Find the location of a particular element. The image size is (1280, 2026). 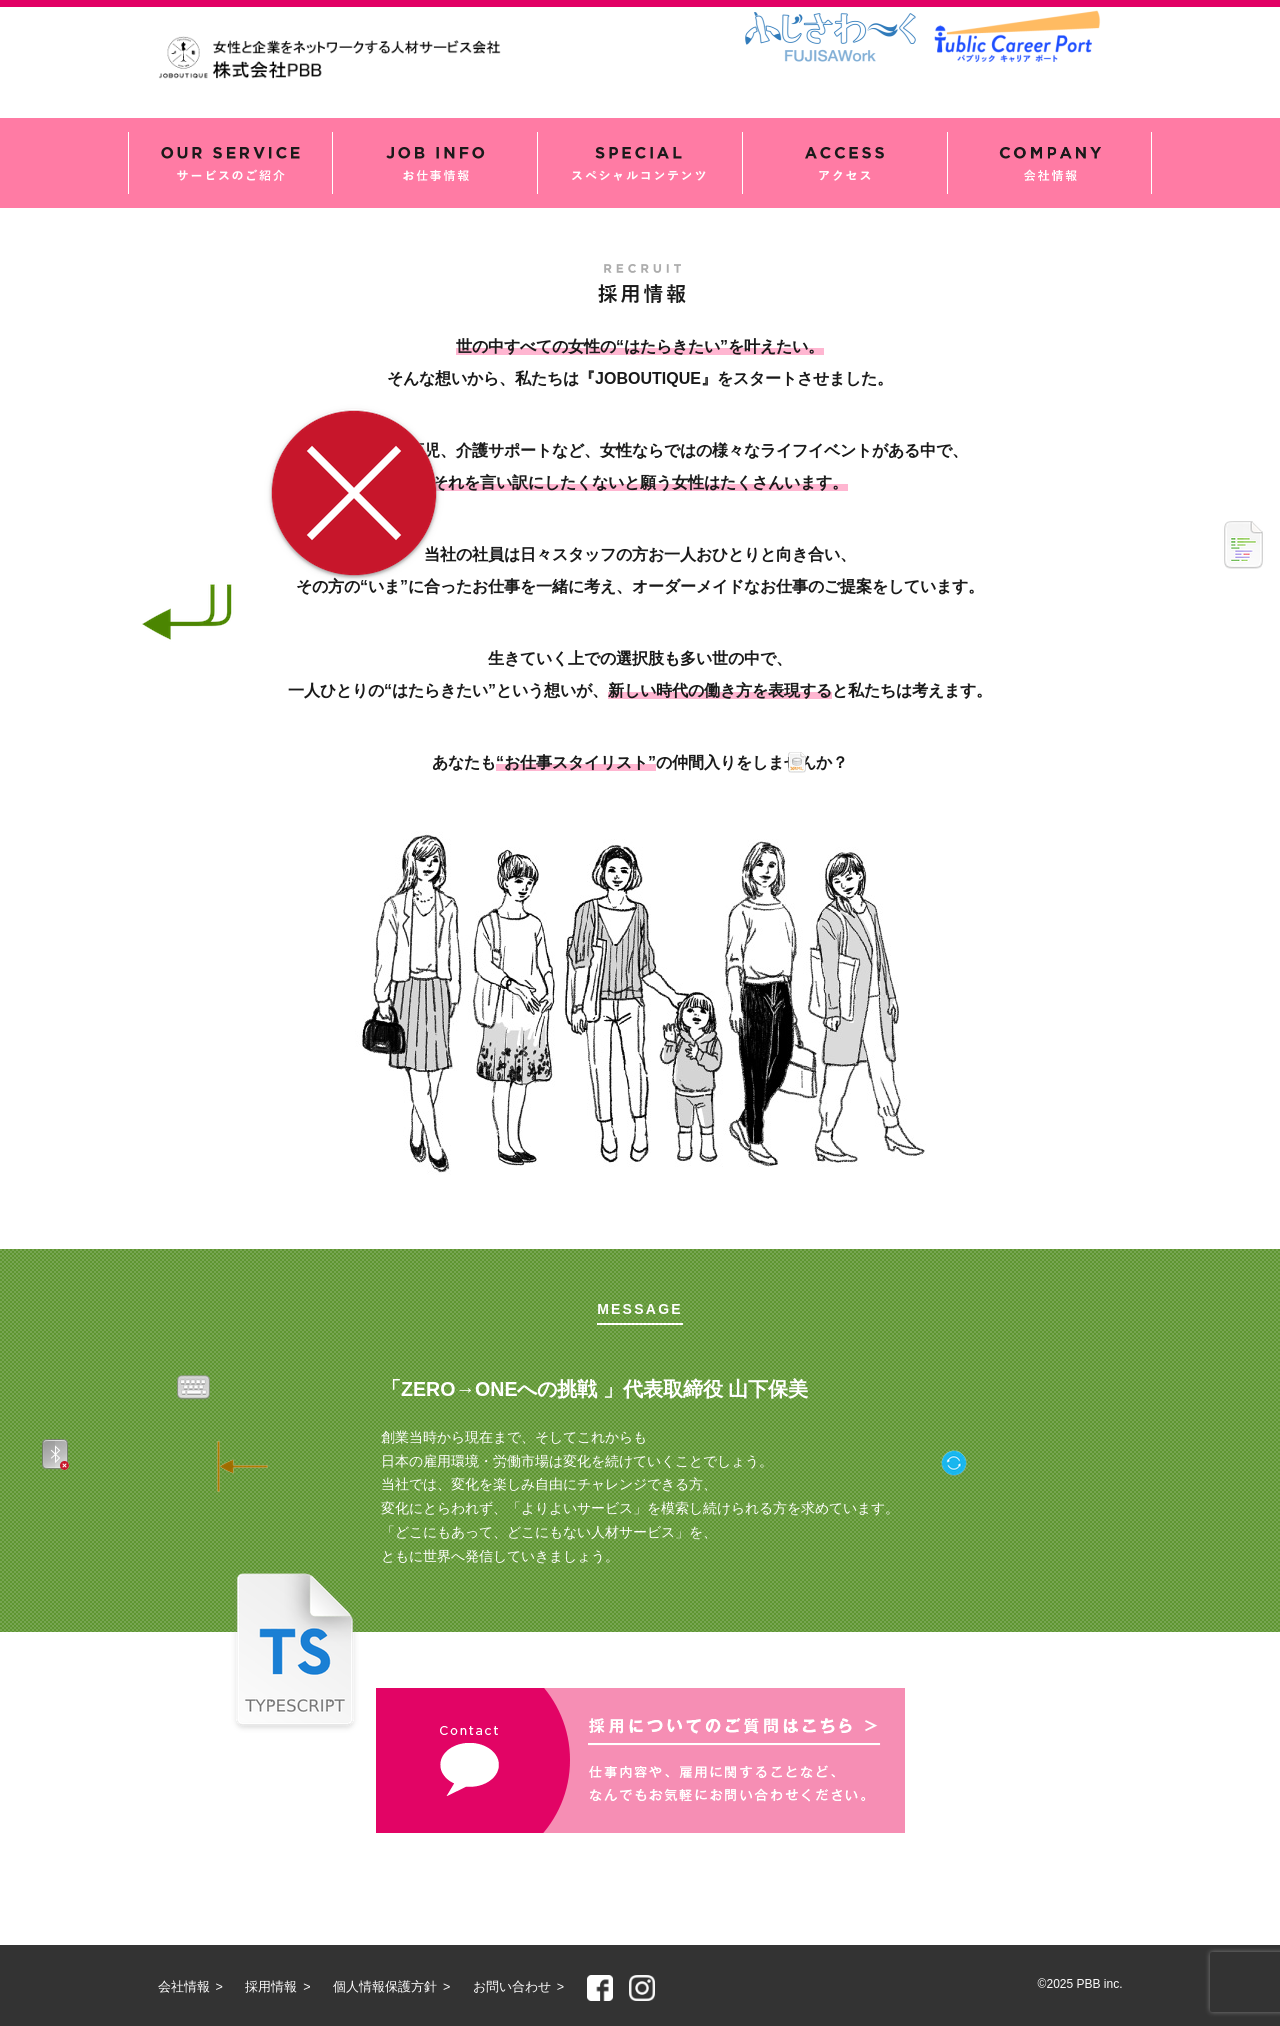

a yaml configuration file is located at coordinates (797, 762).